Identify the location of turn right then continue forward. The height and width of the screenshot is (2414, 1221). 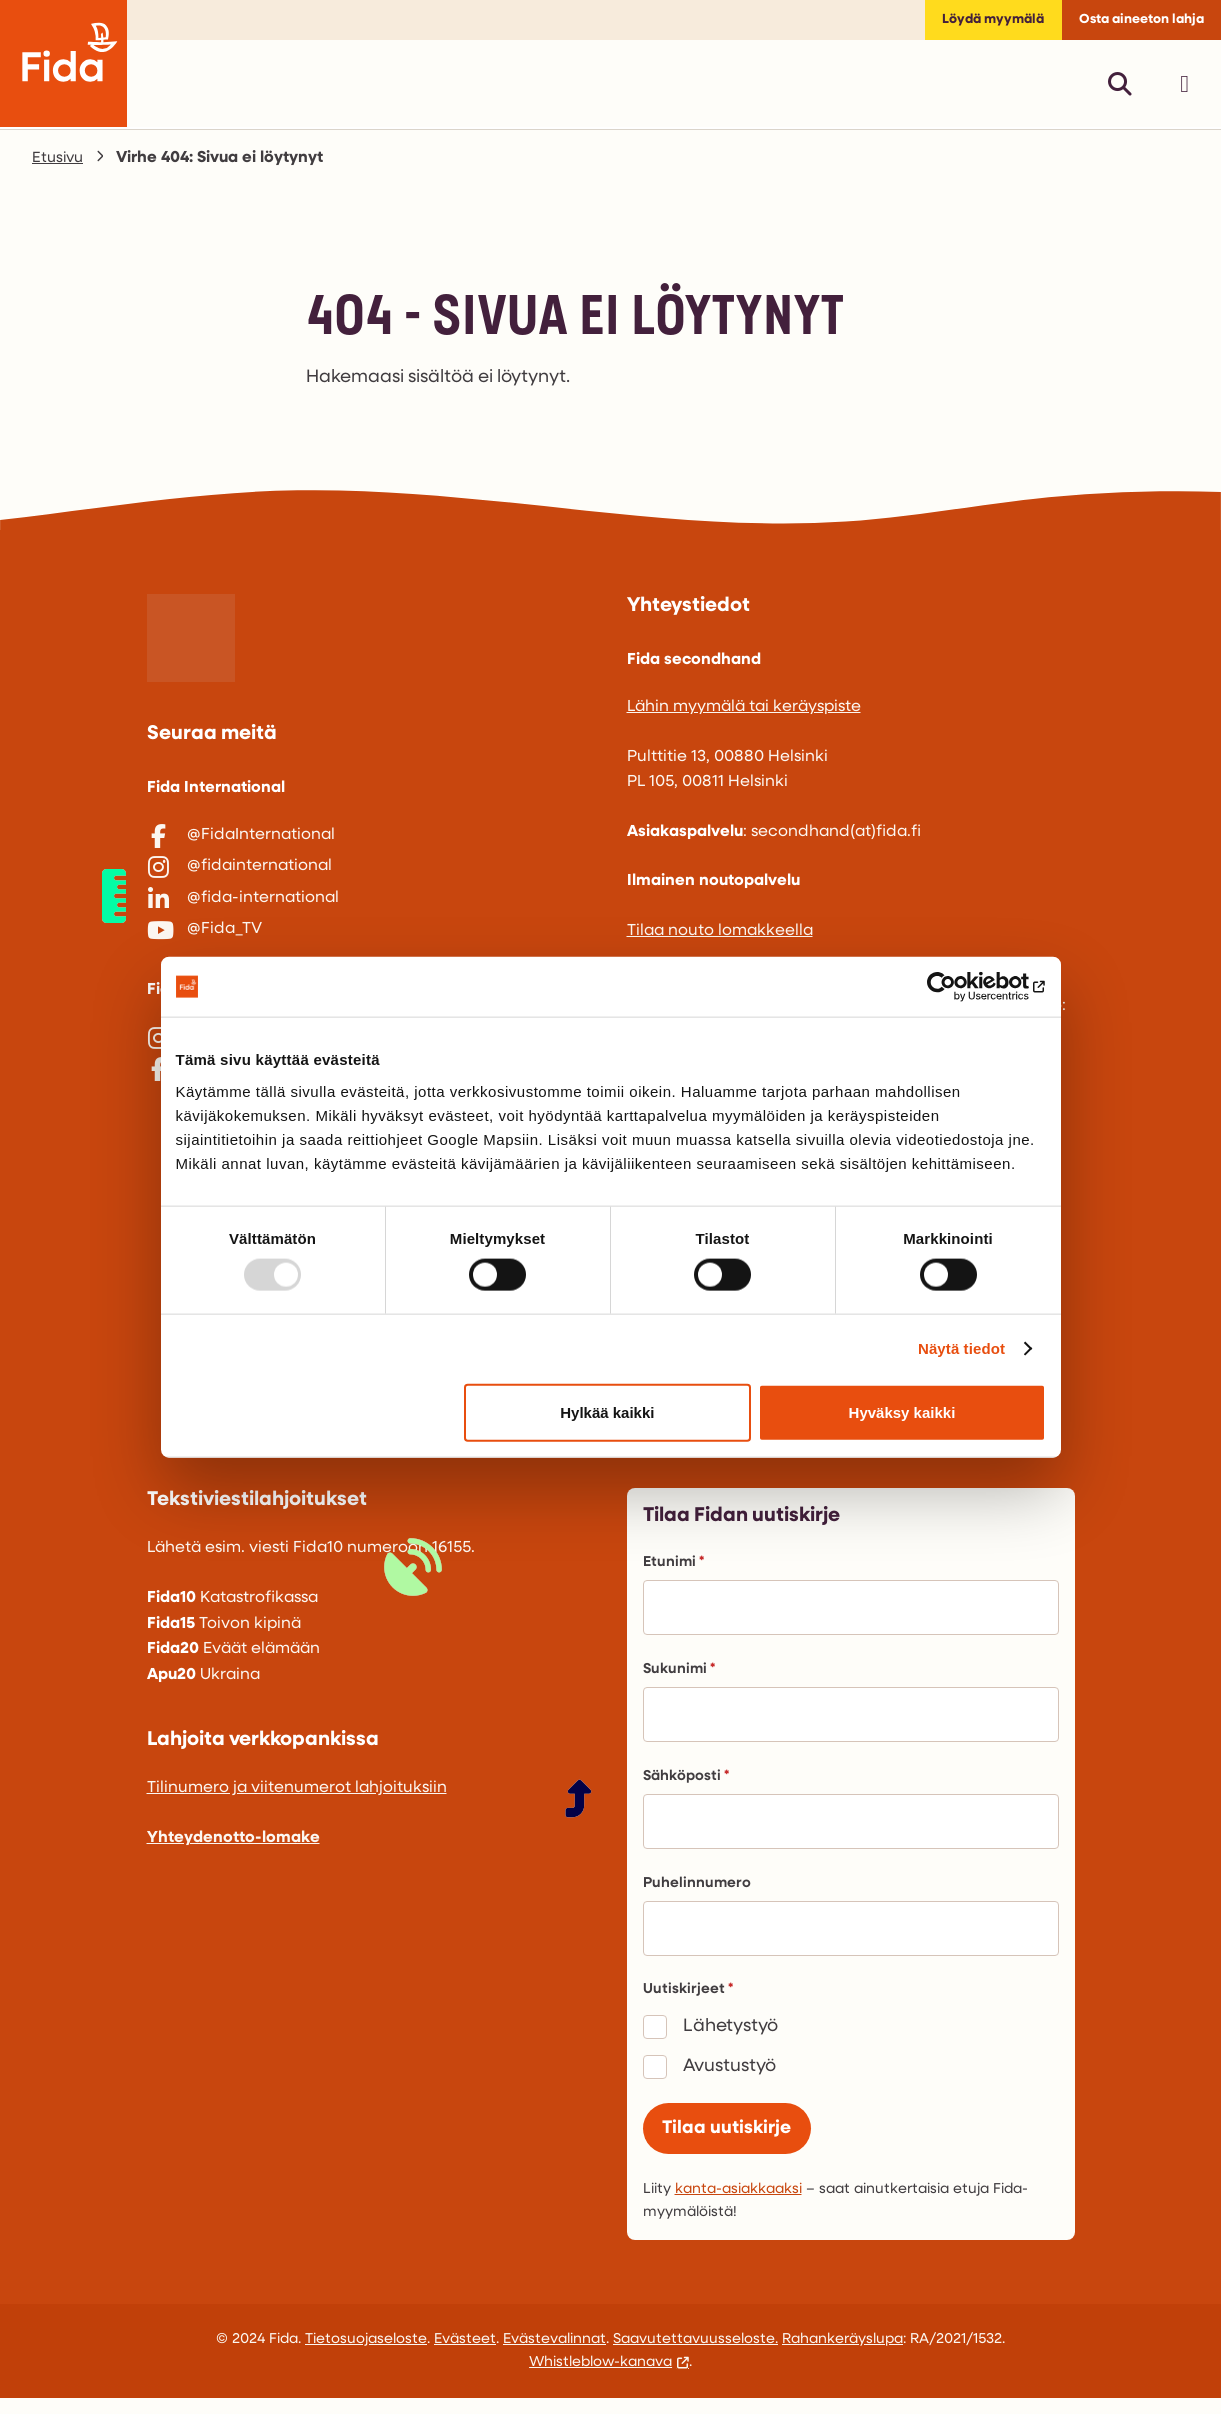
(579, 1798).